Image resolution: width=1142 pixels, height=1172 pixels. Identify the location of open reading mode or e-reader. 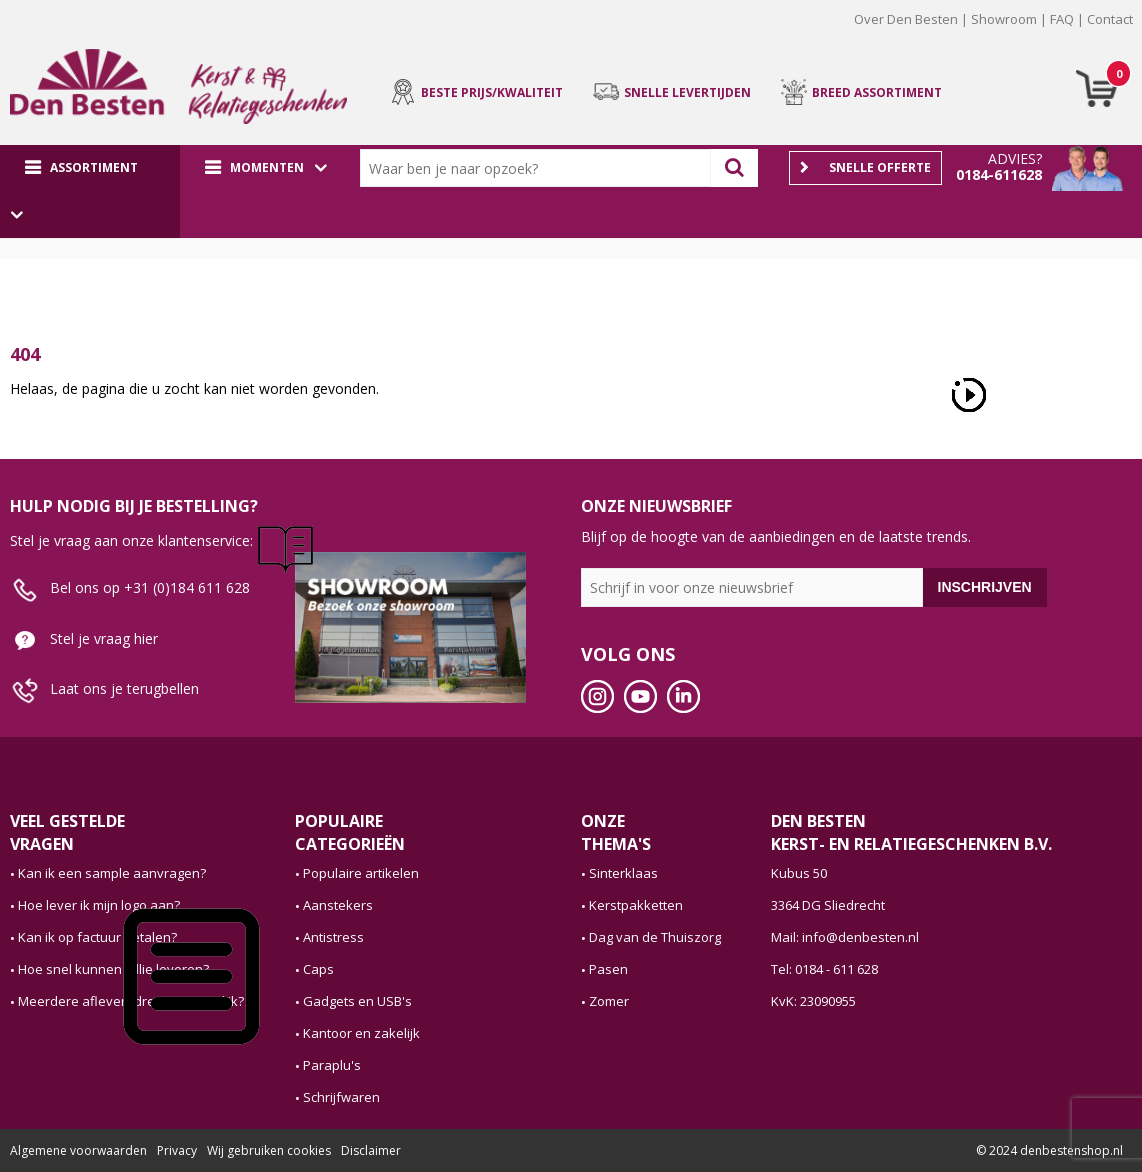
(285, 545).